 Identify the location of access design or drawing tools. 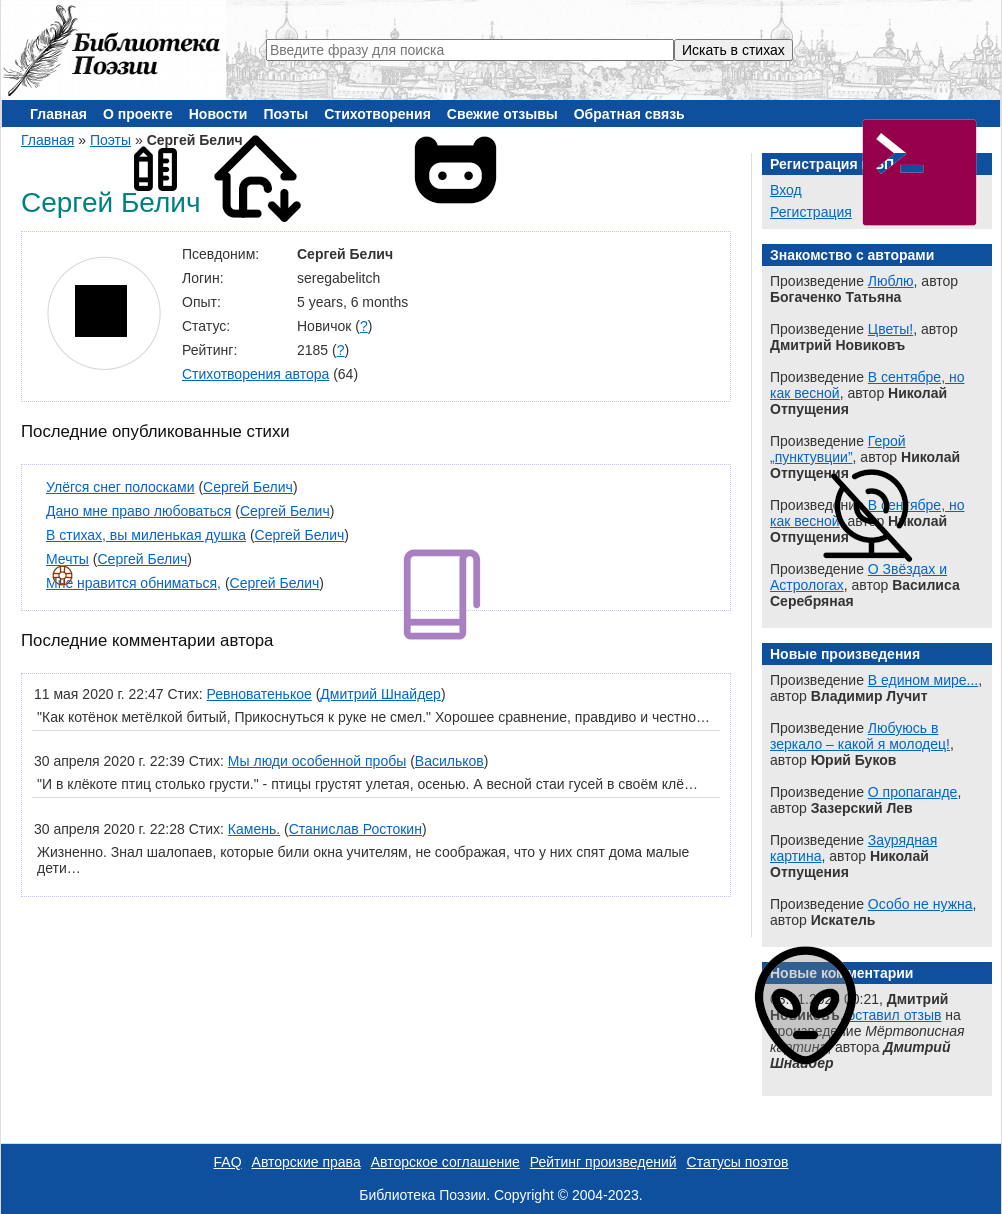
(155, 169).